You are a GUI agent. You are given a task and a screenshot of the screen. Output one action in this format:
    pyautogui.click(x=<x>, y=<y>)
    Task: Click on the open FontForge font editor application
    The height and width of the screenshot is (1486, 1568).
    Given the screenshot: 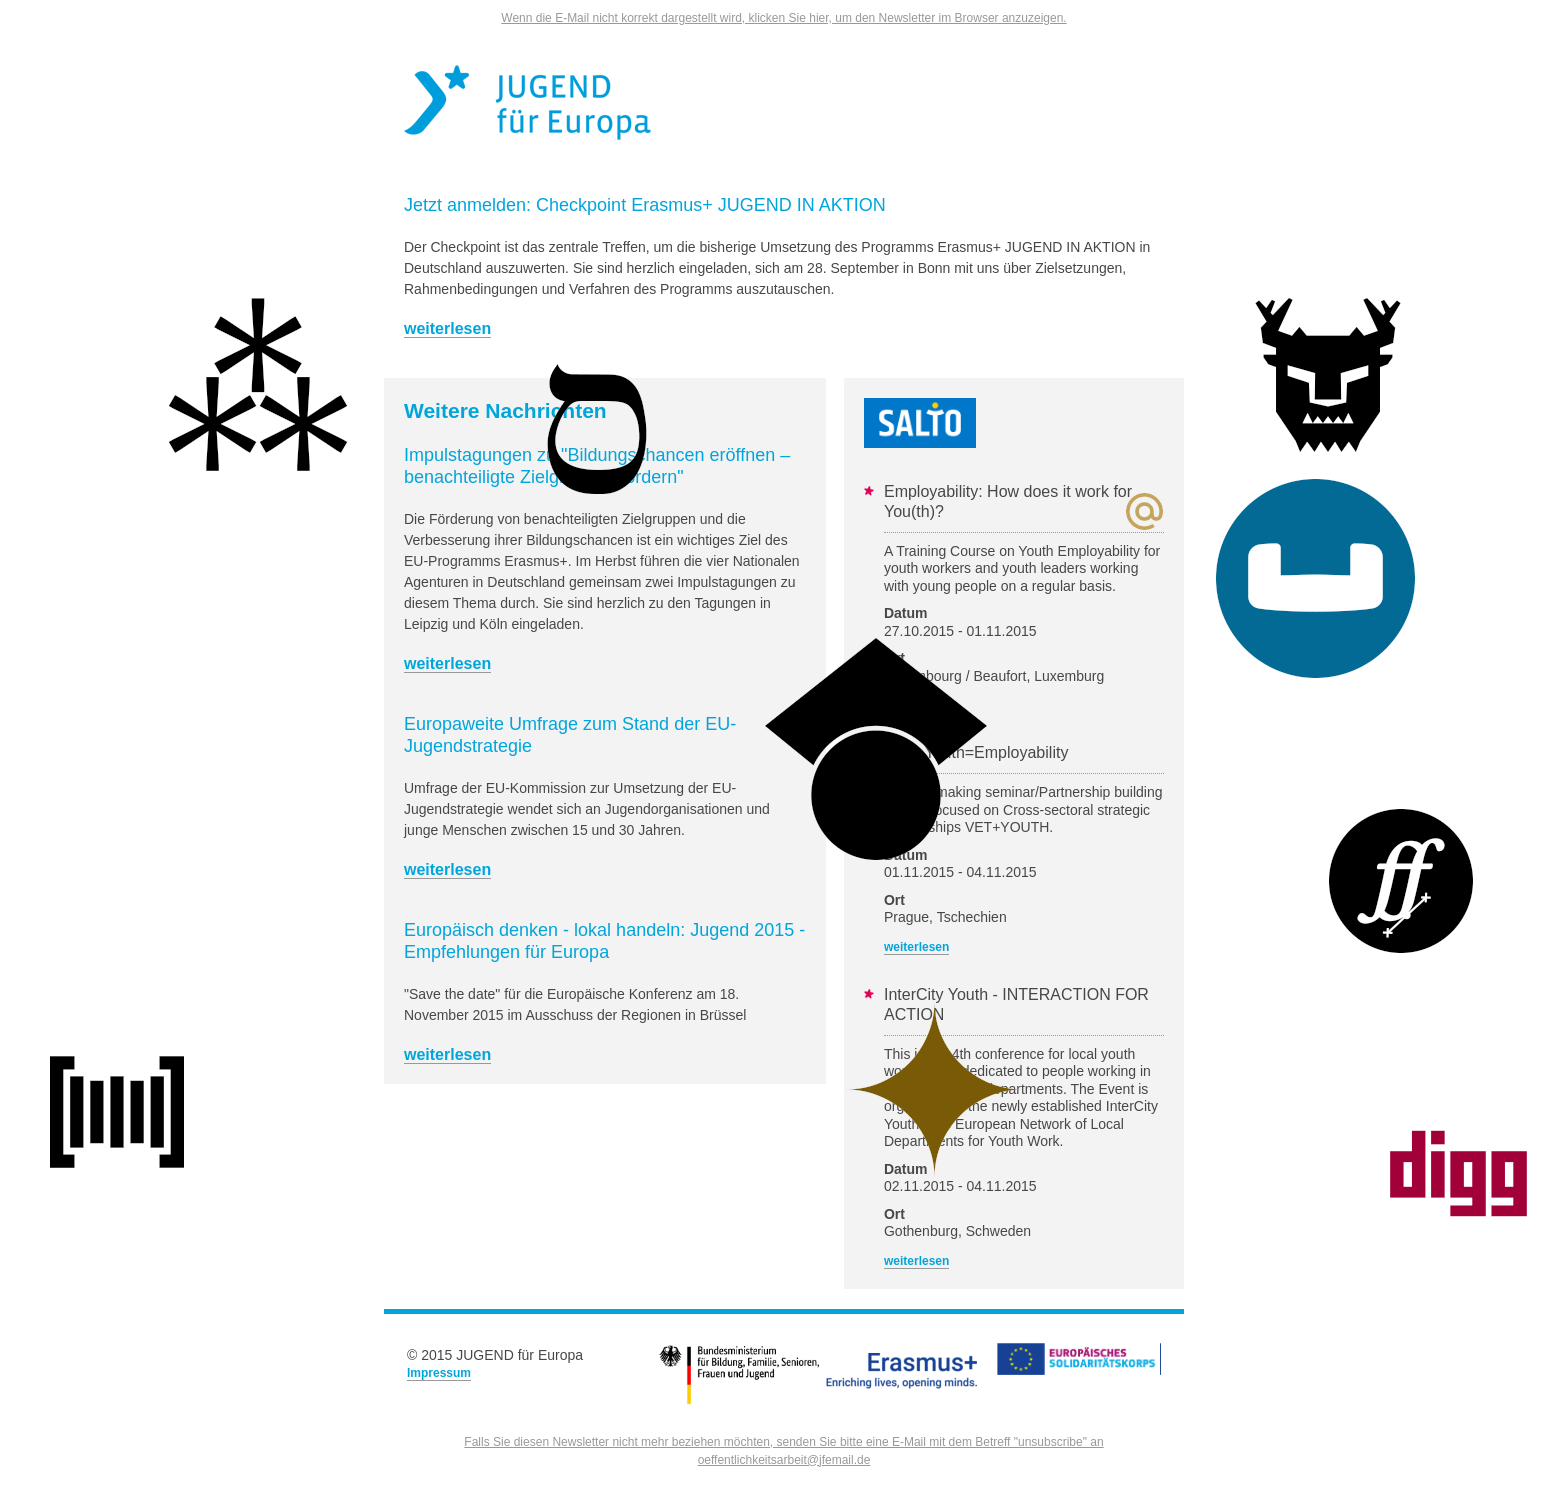 What is the action you would take?
    pyautogui.click(x=1401, y=881)
    